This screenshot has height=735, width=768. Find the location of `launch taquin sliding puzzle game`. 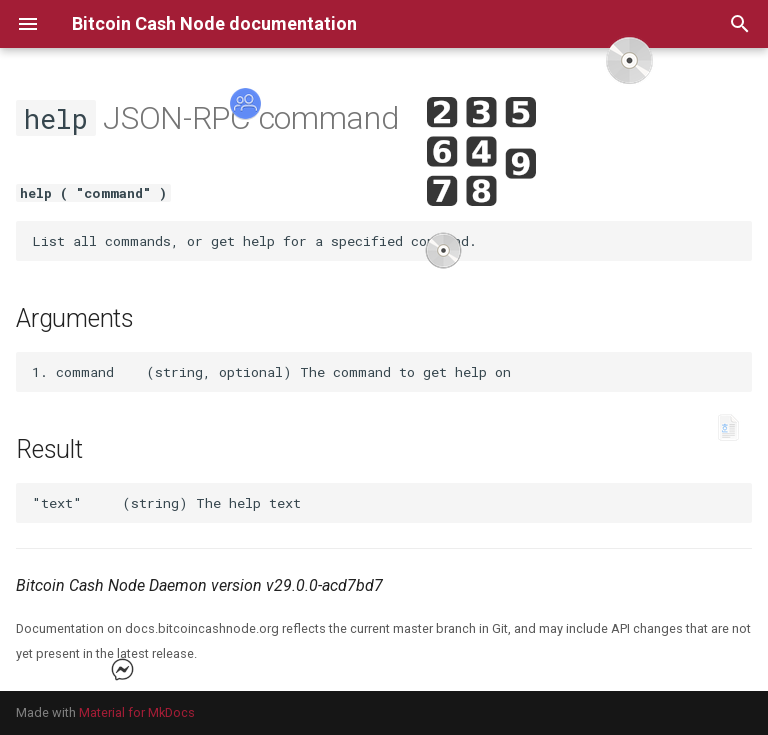

launch taquin sliding puzzle game is located at coordinates (481, 151).